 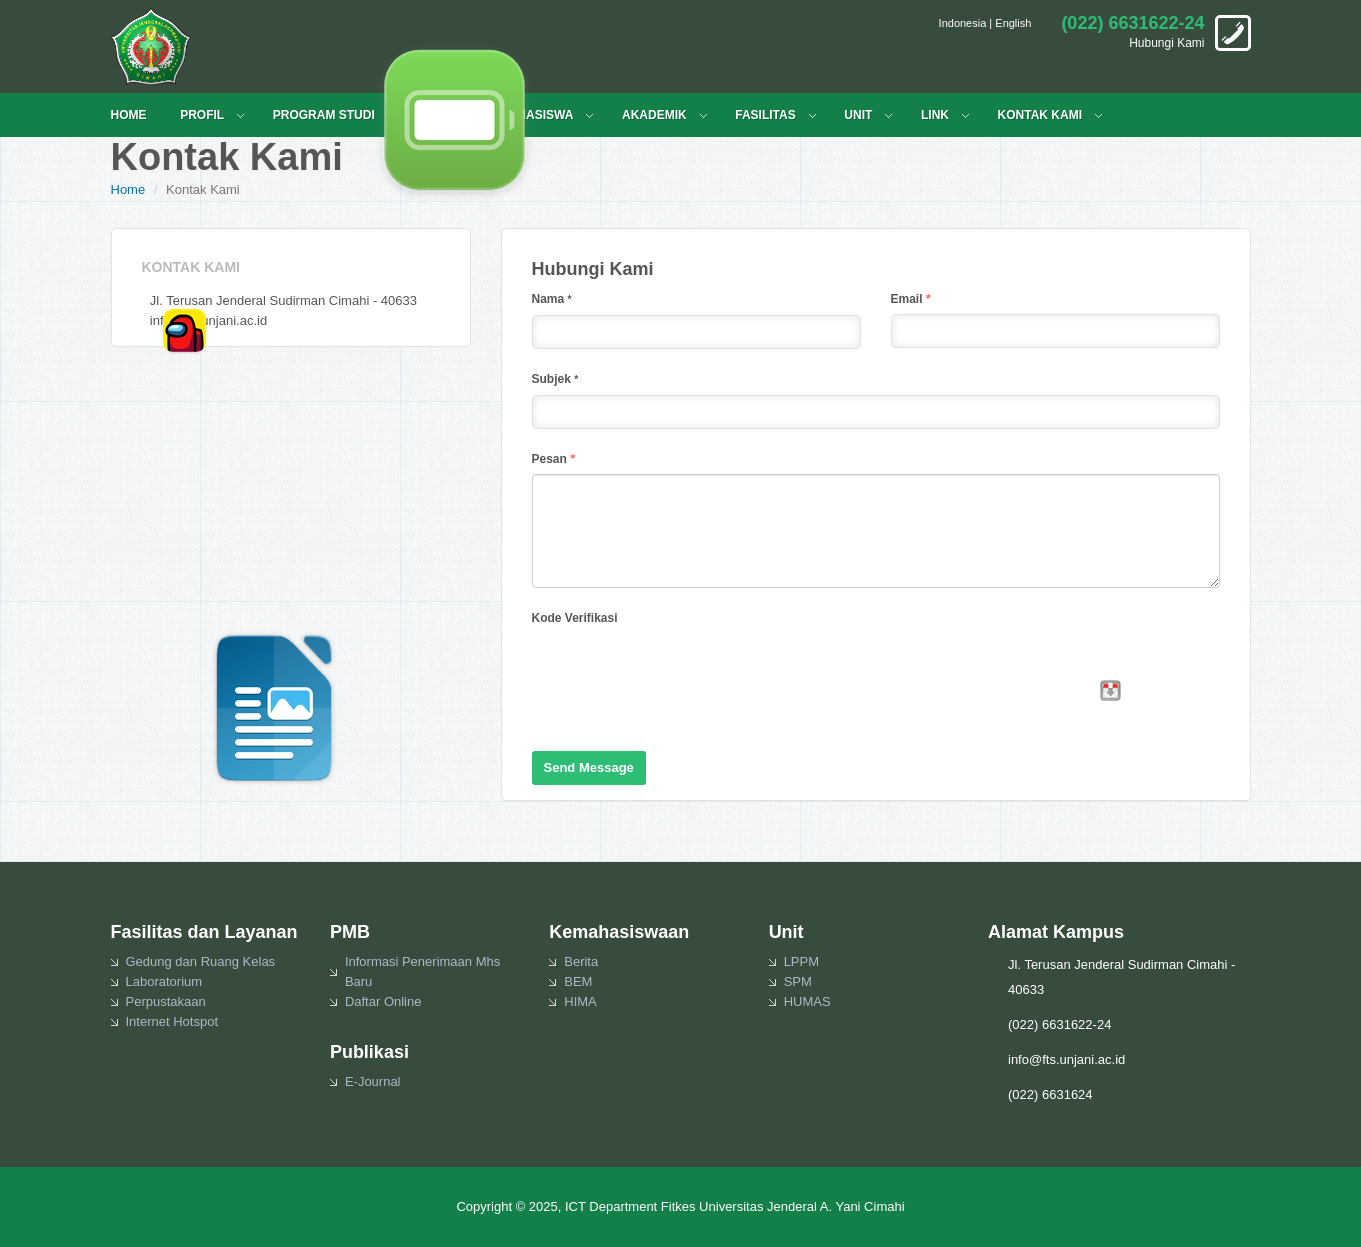 What do you see at coordinates (454, 122) in the screenshot?
I see `access battery and power settings` at bounding box center [454, 122].